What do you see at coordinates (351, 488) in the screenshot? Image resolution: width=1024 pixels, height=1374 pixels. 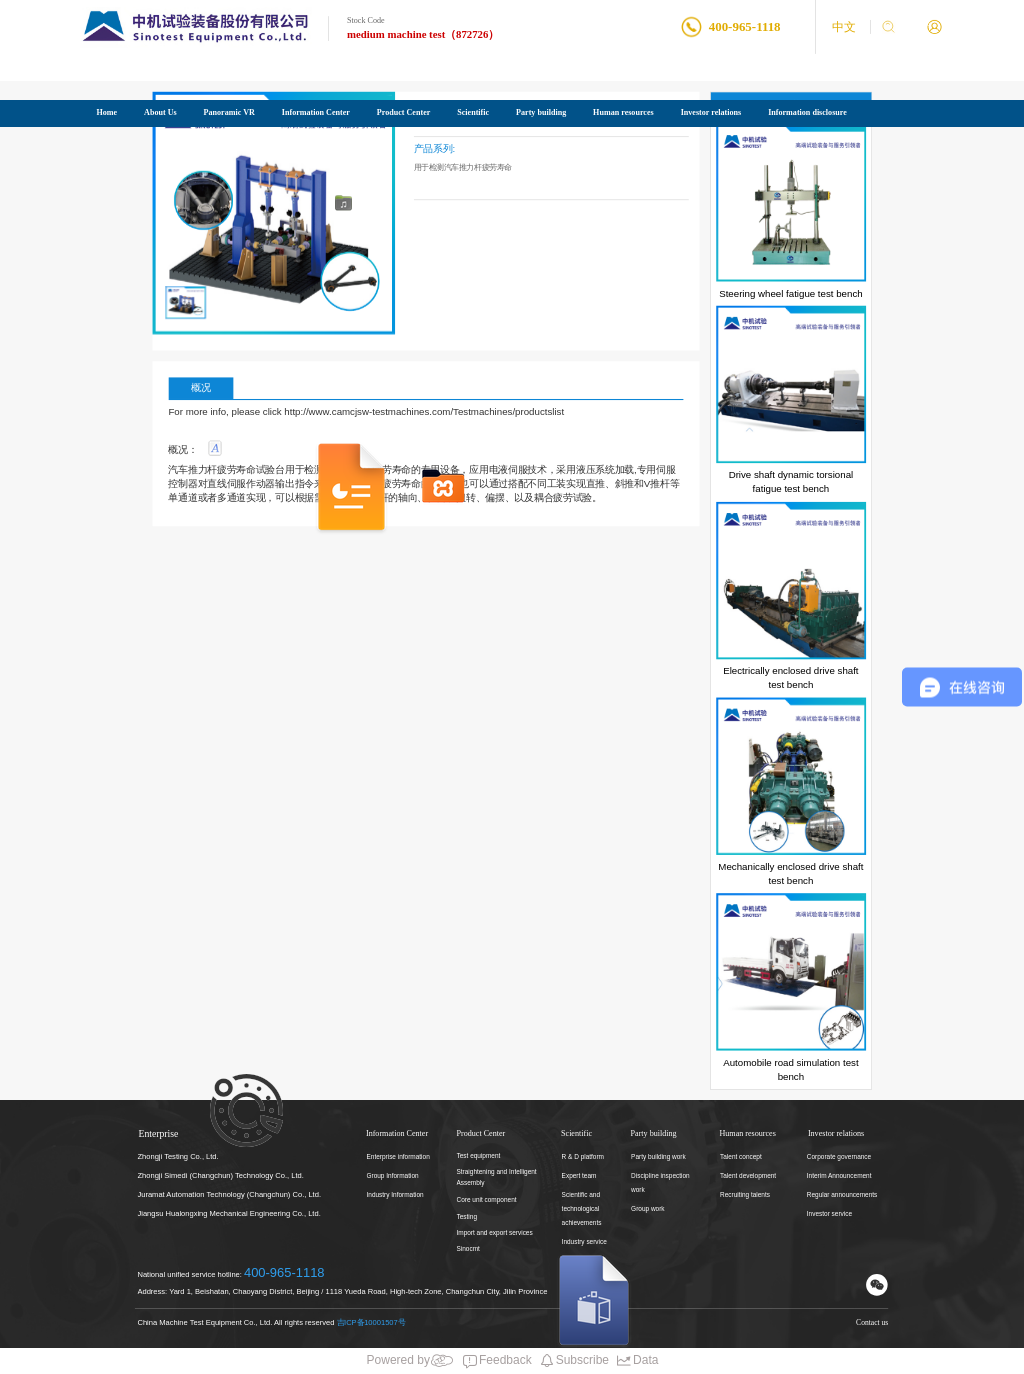 I see `an opendocument presentation template file` at bounding box center [351, 488].